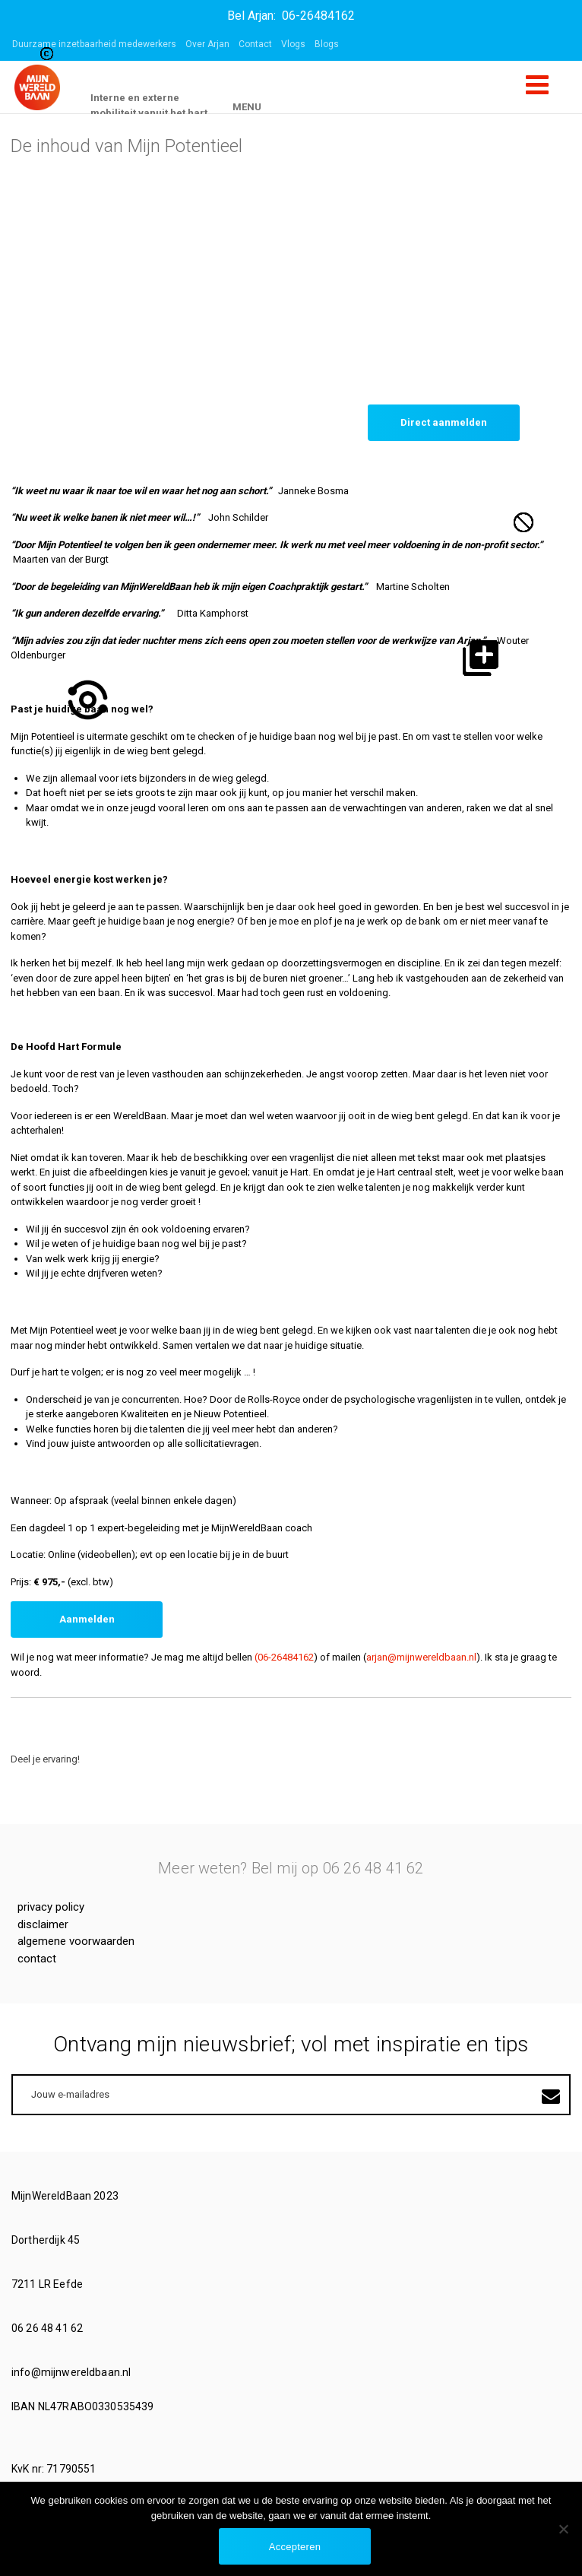  I want to click on analyze data or run diagnostics, so click(87, 700).